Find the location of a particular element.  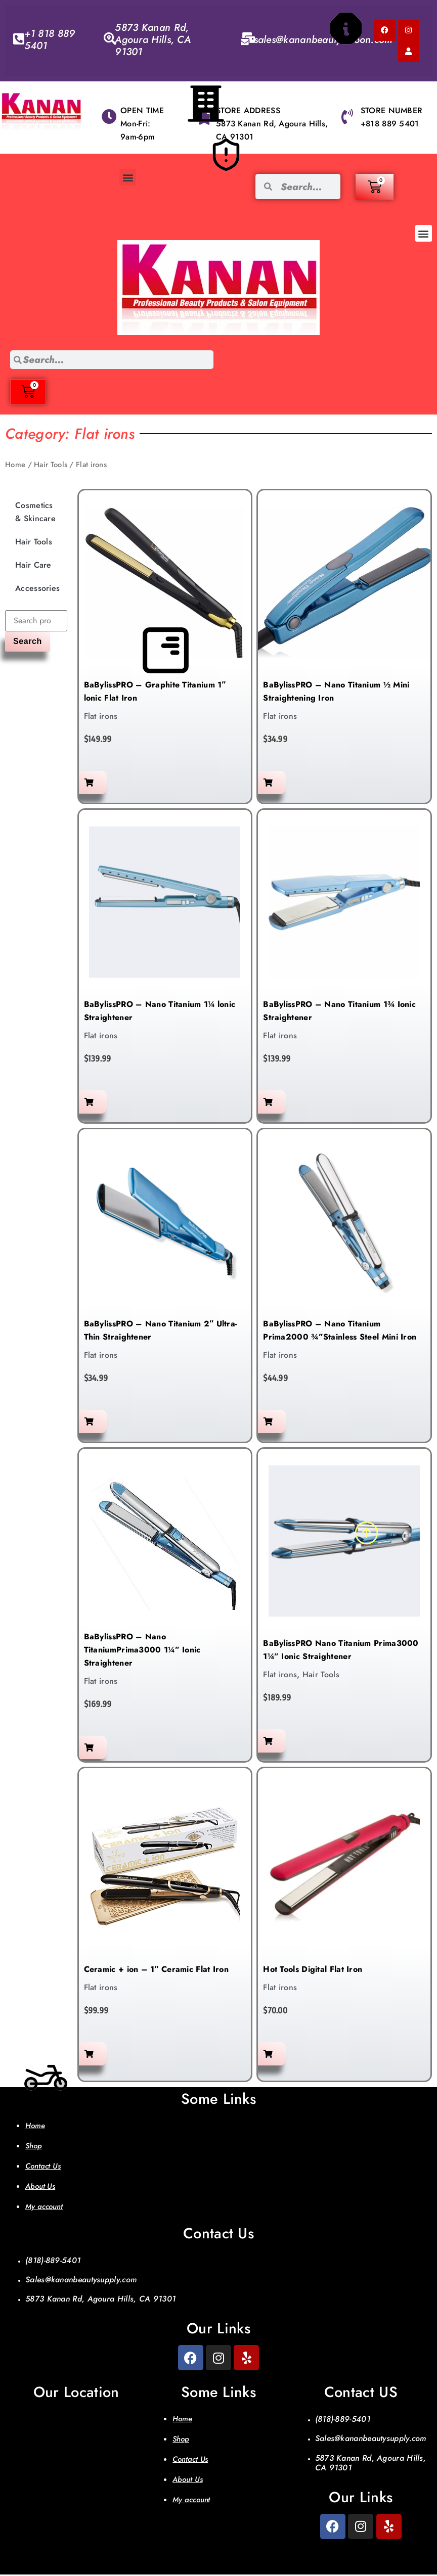

view more information or details is located at coordinates (346, 28).